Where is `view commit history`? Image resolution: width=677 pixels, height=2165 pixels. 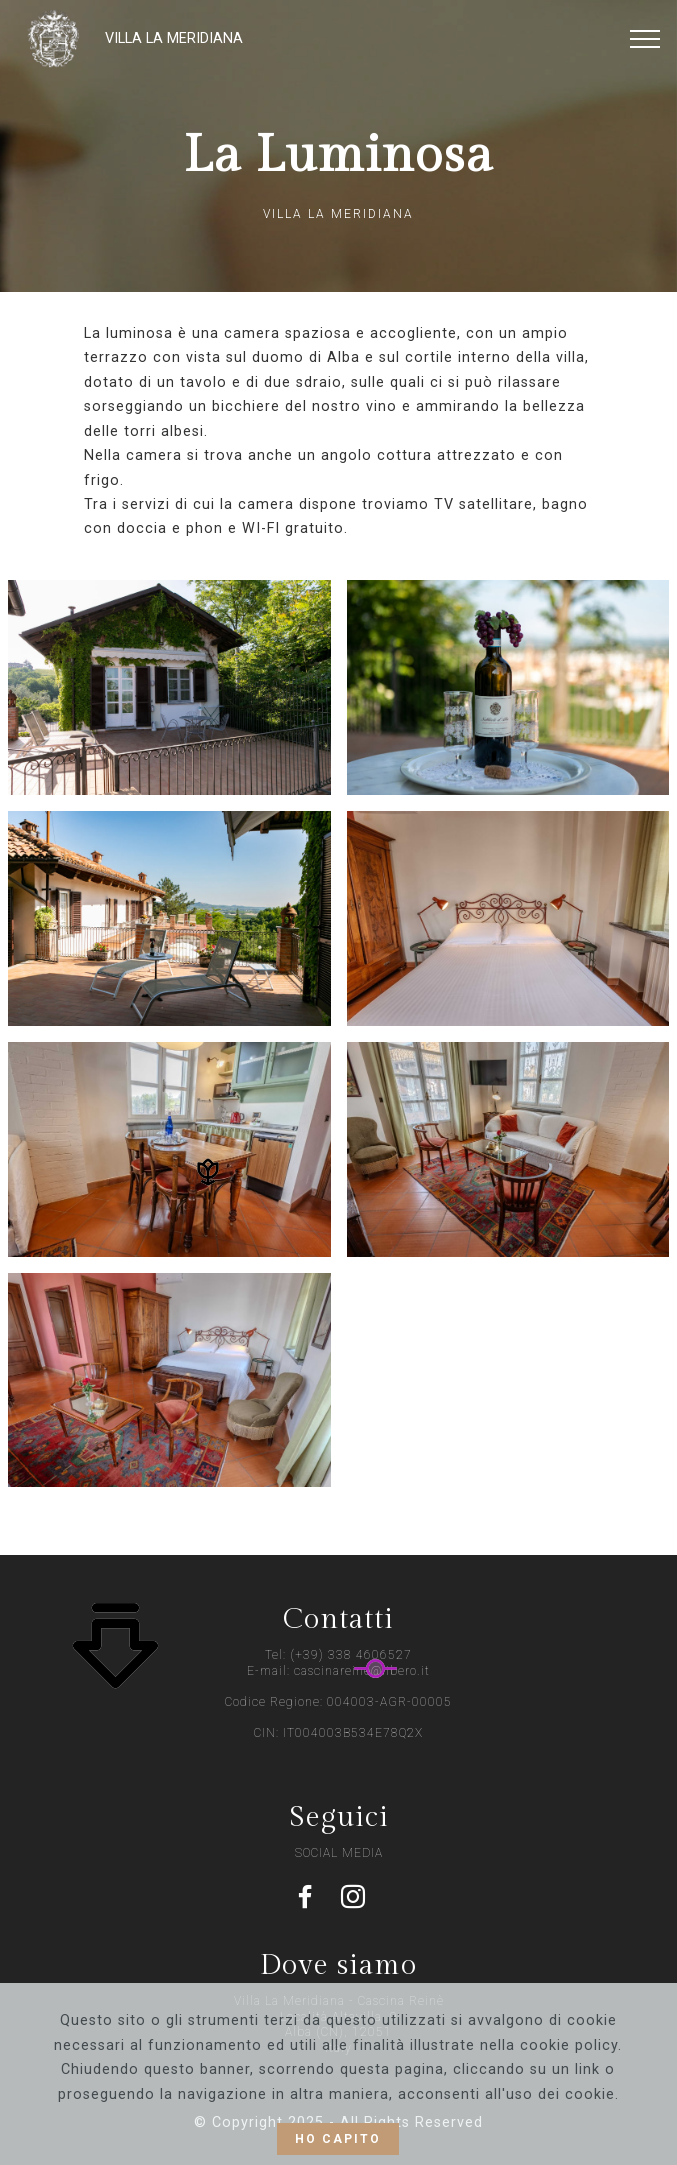
view commit history is located at coordinates (375, 1668).